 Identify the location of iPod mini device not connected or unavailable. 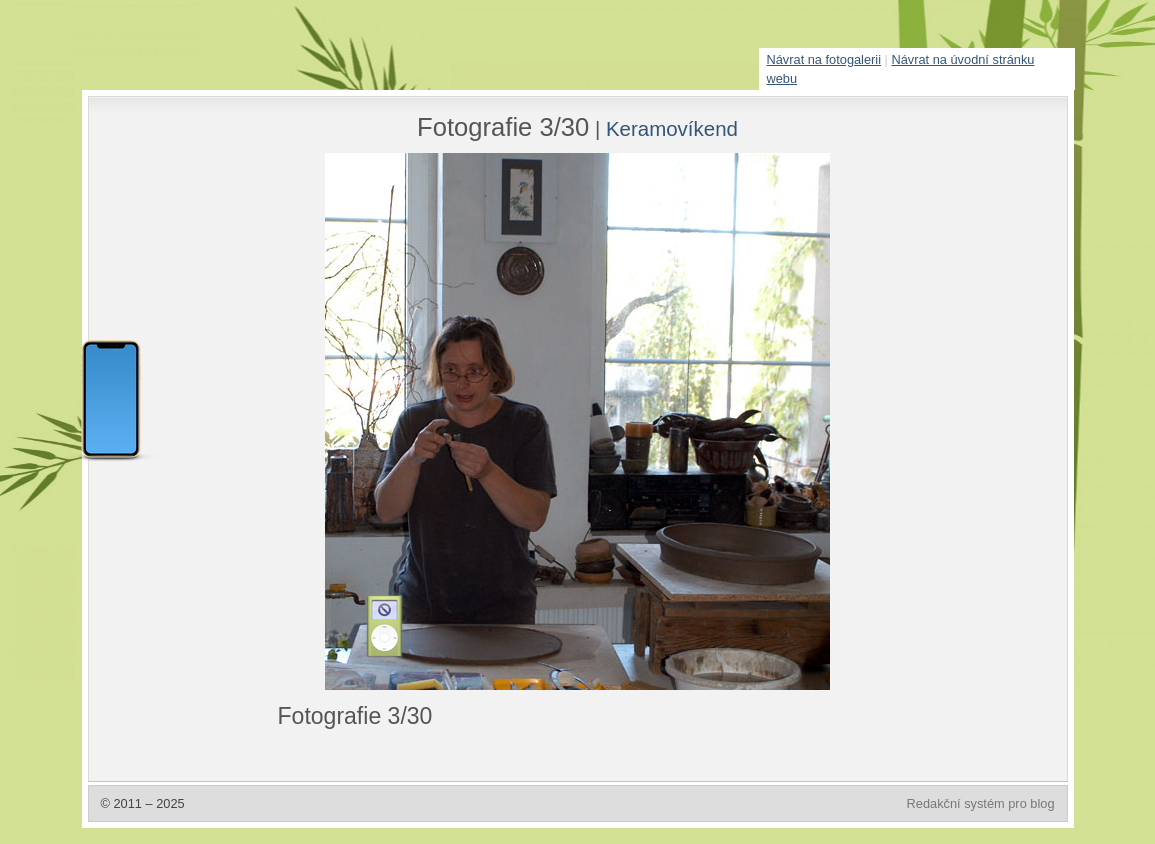
(384, 626).